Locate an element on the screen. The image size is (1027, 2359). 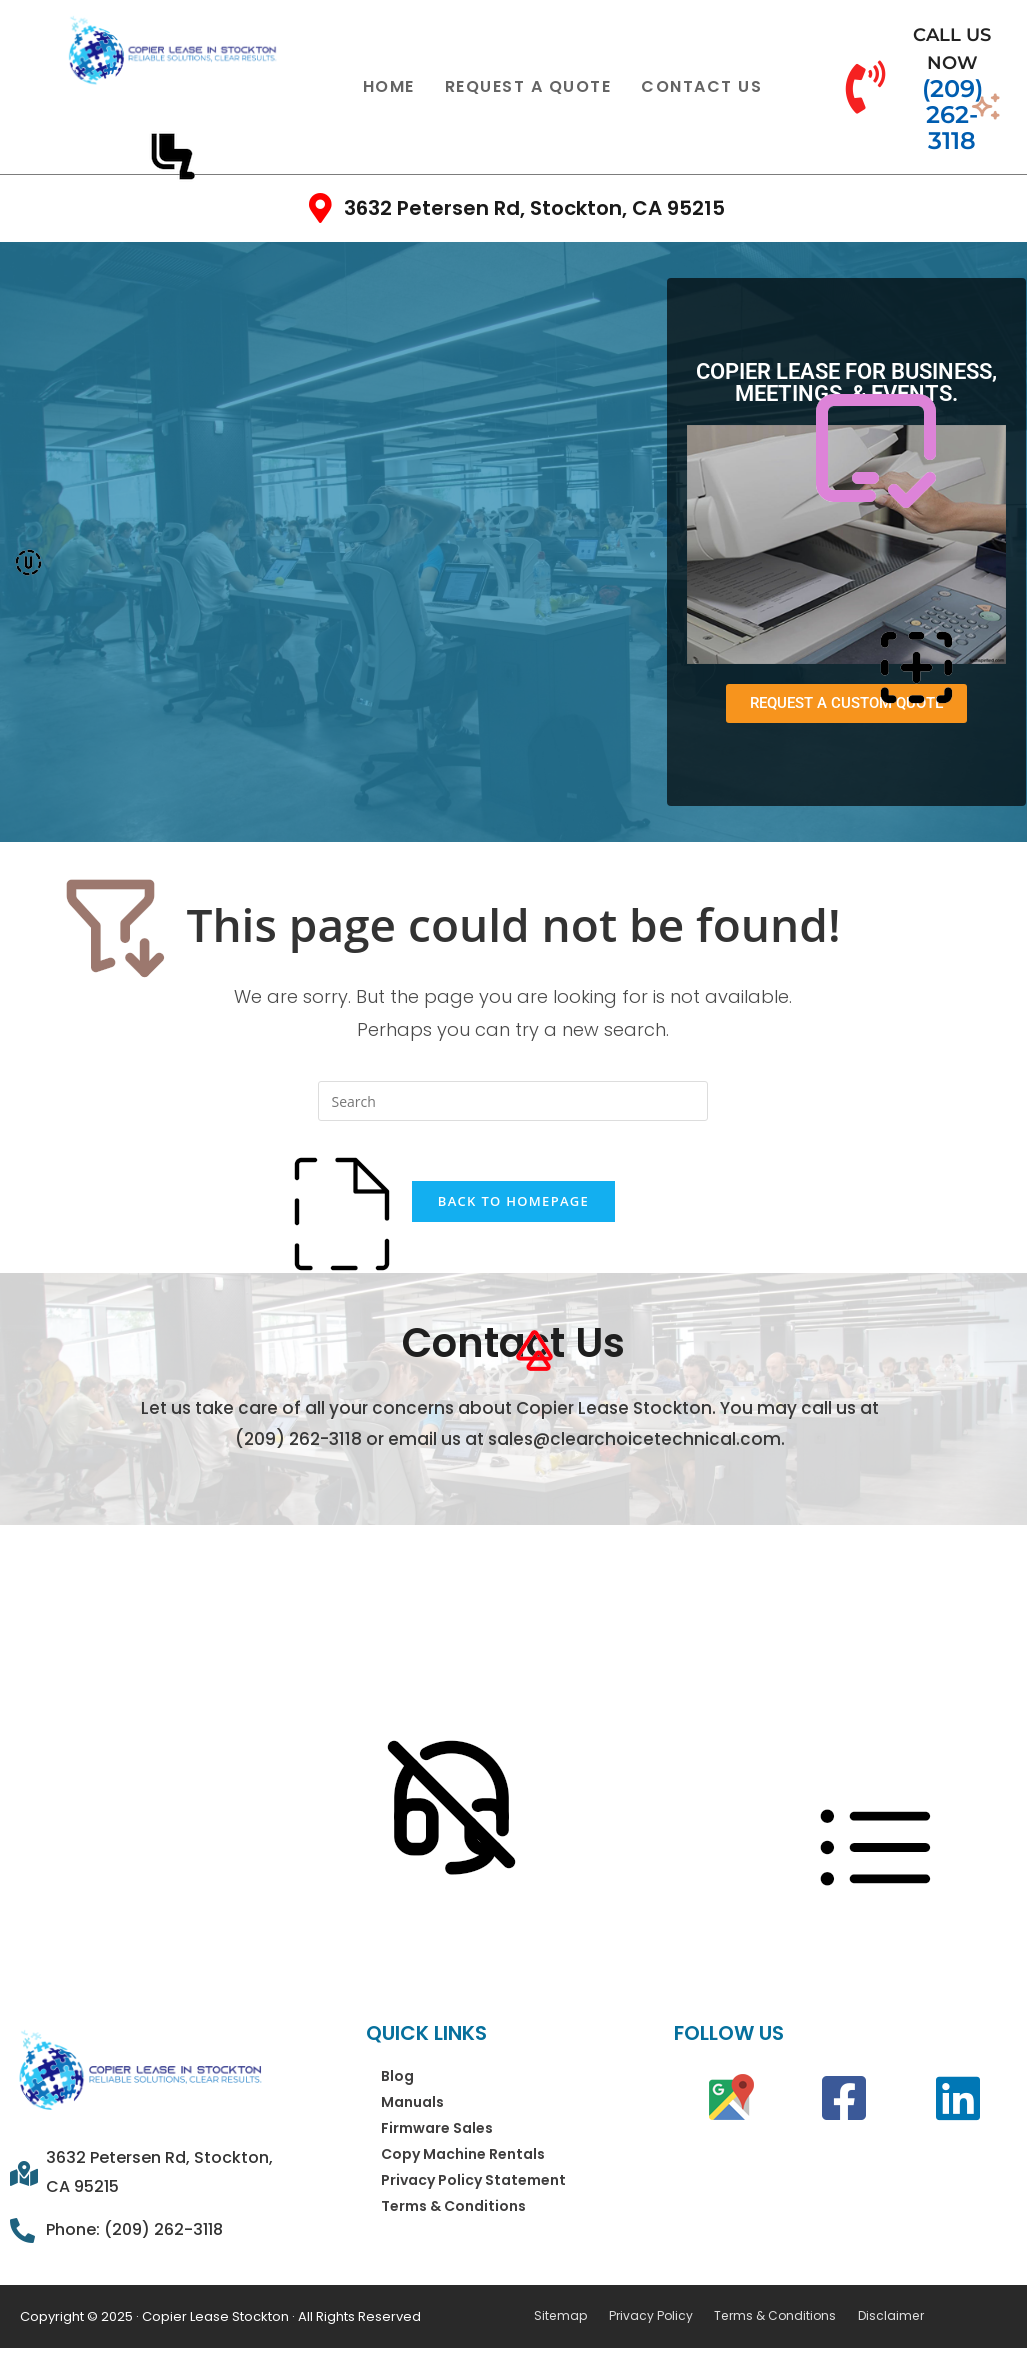
indicates reduced legroom seating option is located at coordinates (174, 156).